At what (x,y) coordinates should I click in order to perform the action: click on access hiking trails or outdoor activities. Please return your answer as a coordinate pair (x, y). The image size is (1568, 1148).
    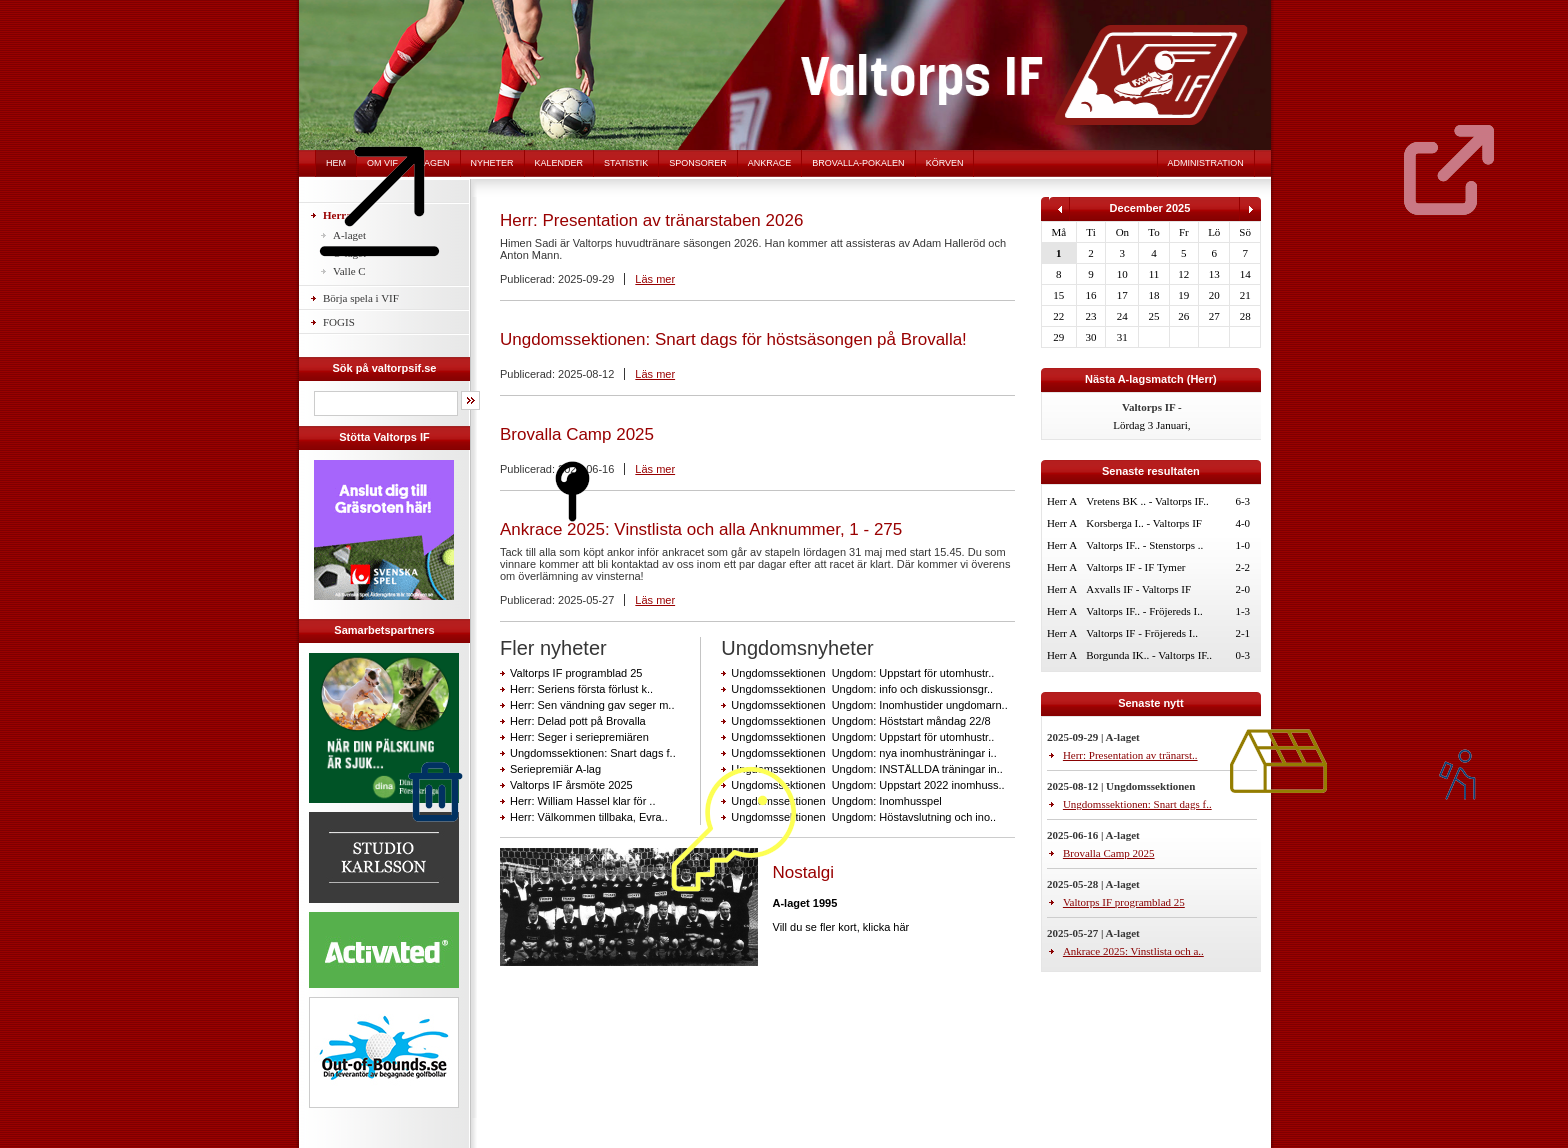
    Looking at the image, I should click on (1459, 774).